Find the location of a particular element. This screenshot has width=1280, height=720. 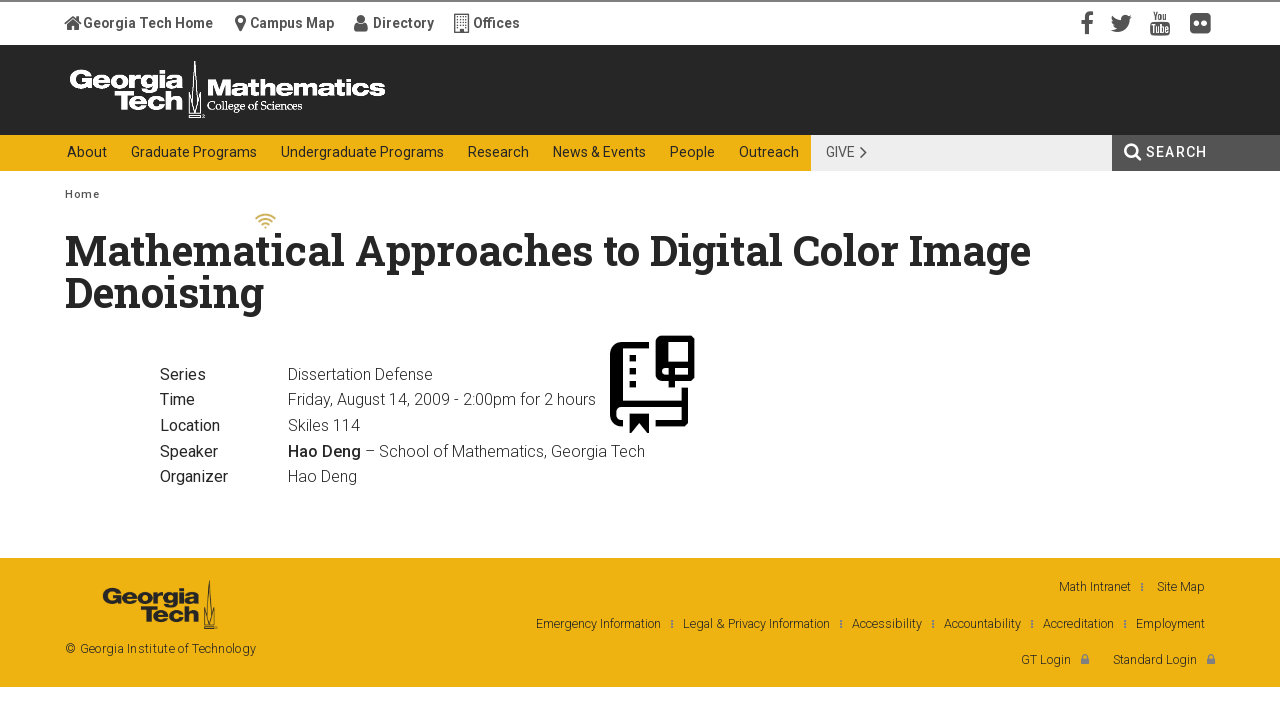

indicates active wifi connection is located at coordinates (265, 221).